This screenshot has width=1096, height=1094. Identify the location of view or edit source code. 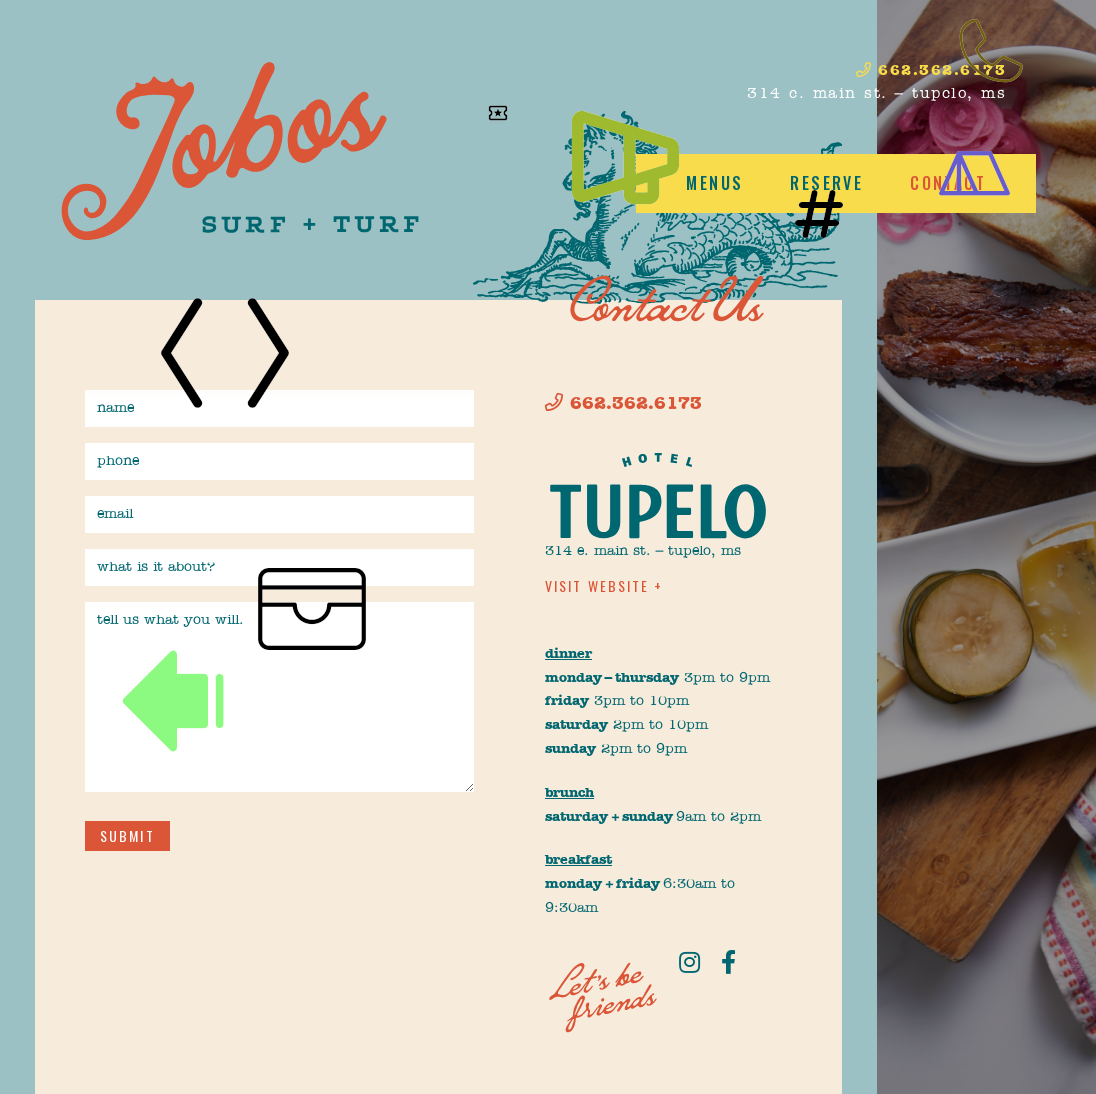
(225, 353).